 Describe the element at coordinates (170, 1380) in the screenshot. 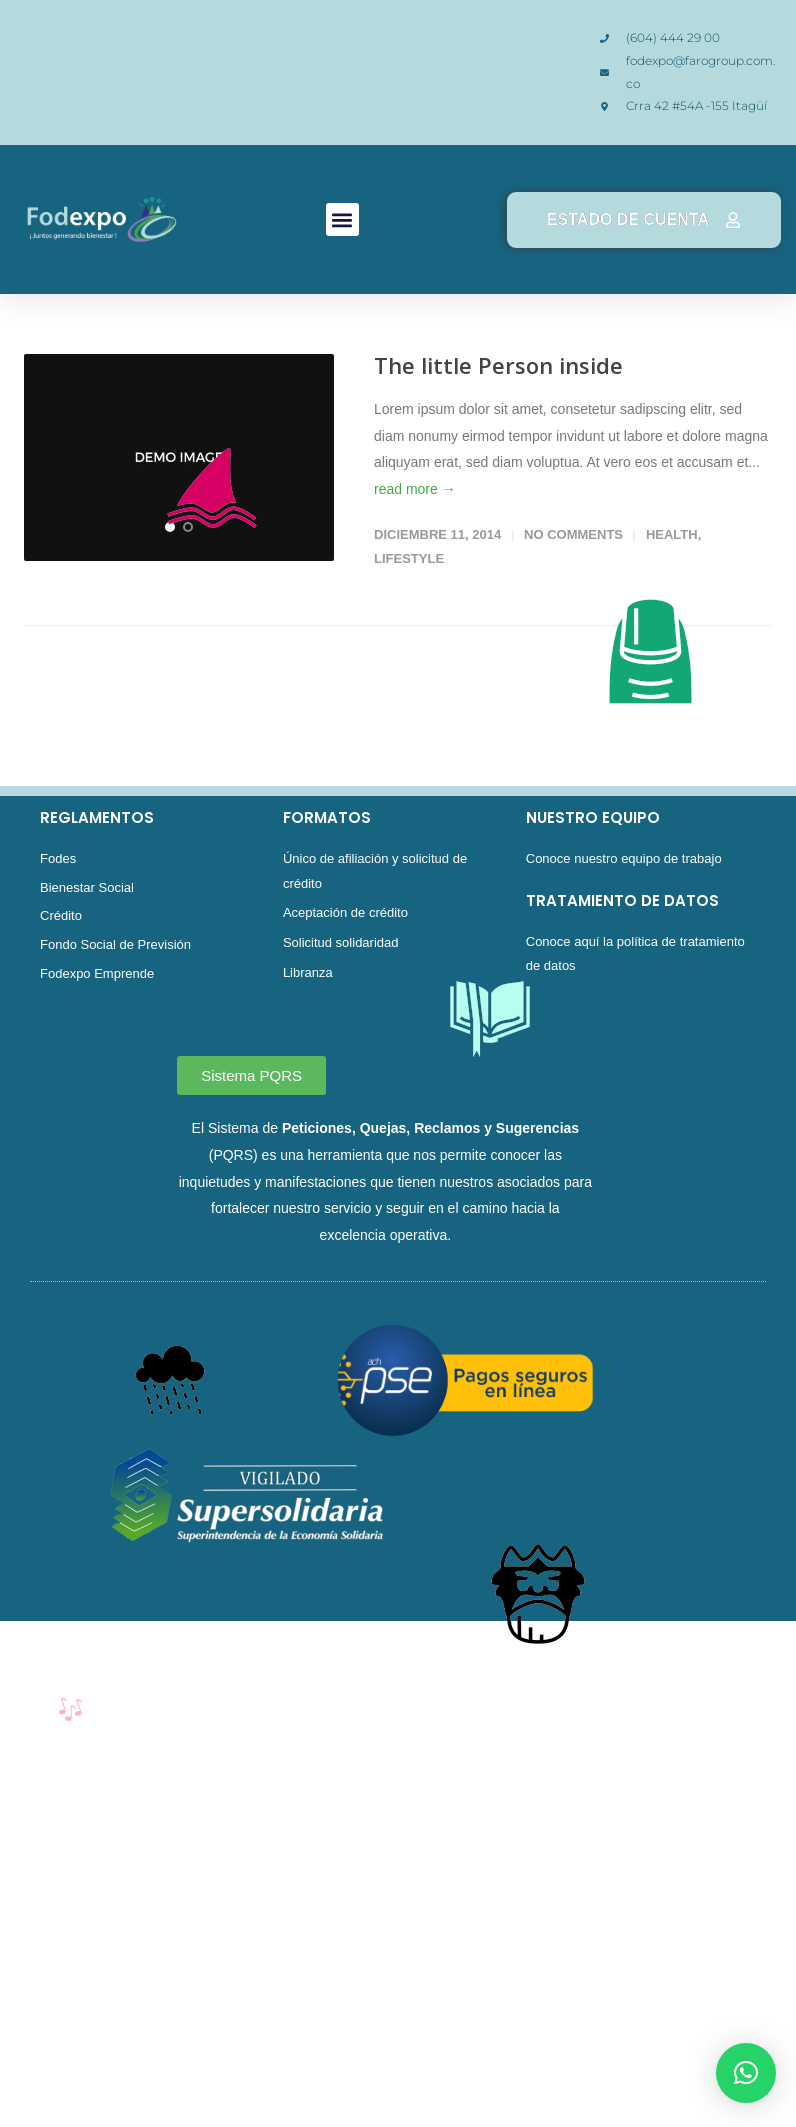

I see `indicates rainy weather conditions` at that location.